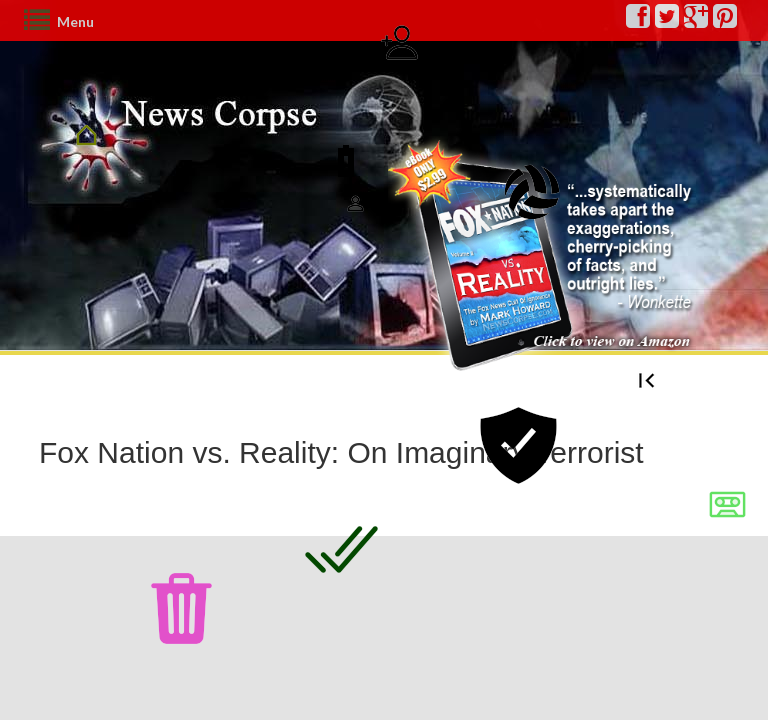  Describe the element at coordinates (532, 192) in the screenshot. I see `access volleyball or beach sports content` at that location.